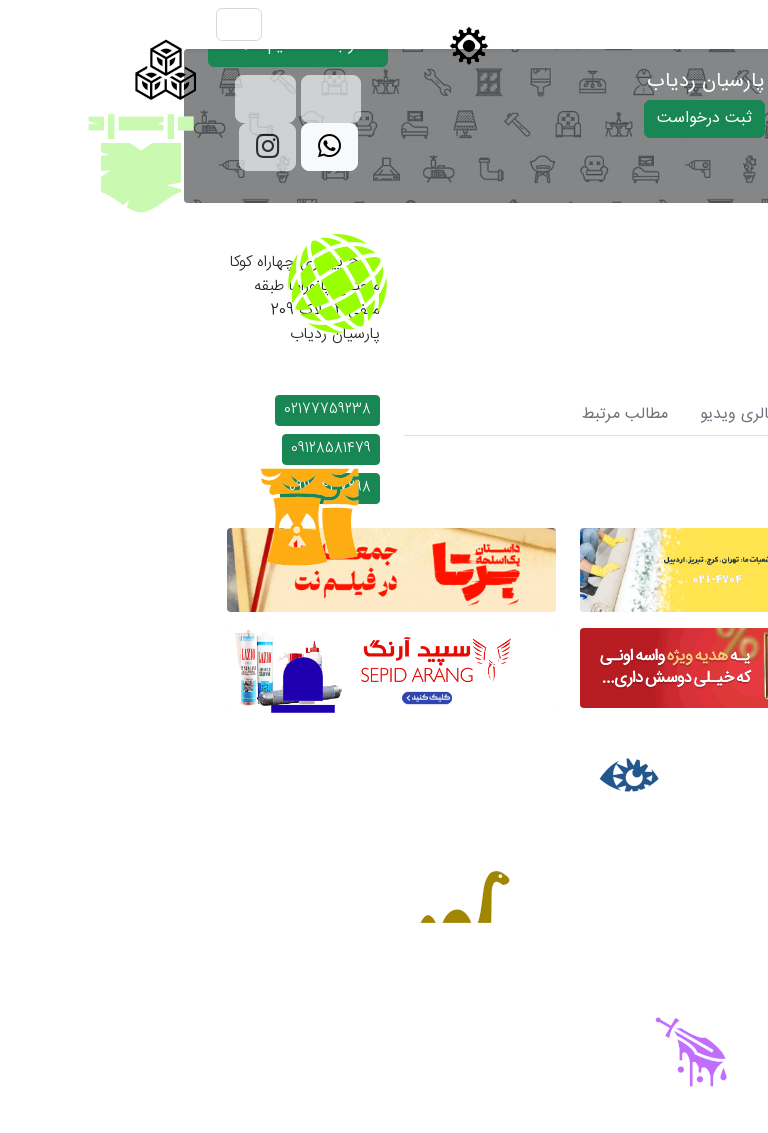 This screenshot has height=1133, width=768. I want to click on view shop or storefront location, so click(141, 162).